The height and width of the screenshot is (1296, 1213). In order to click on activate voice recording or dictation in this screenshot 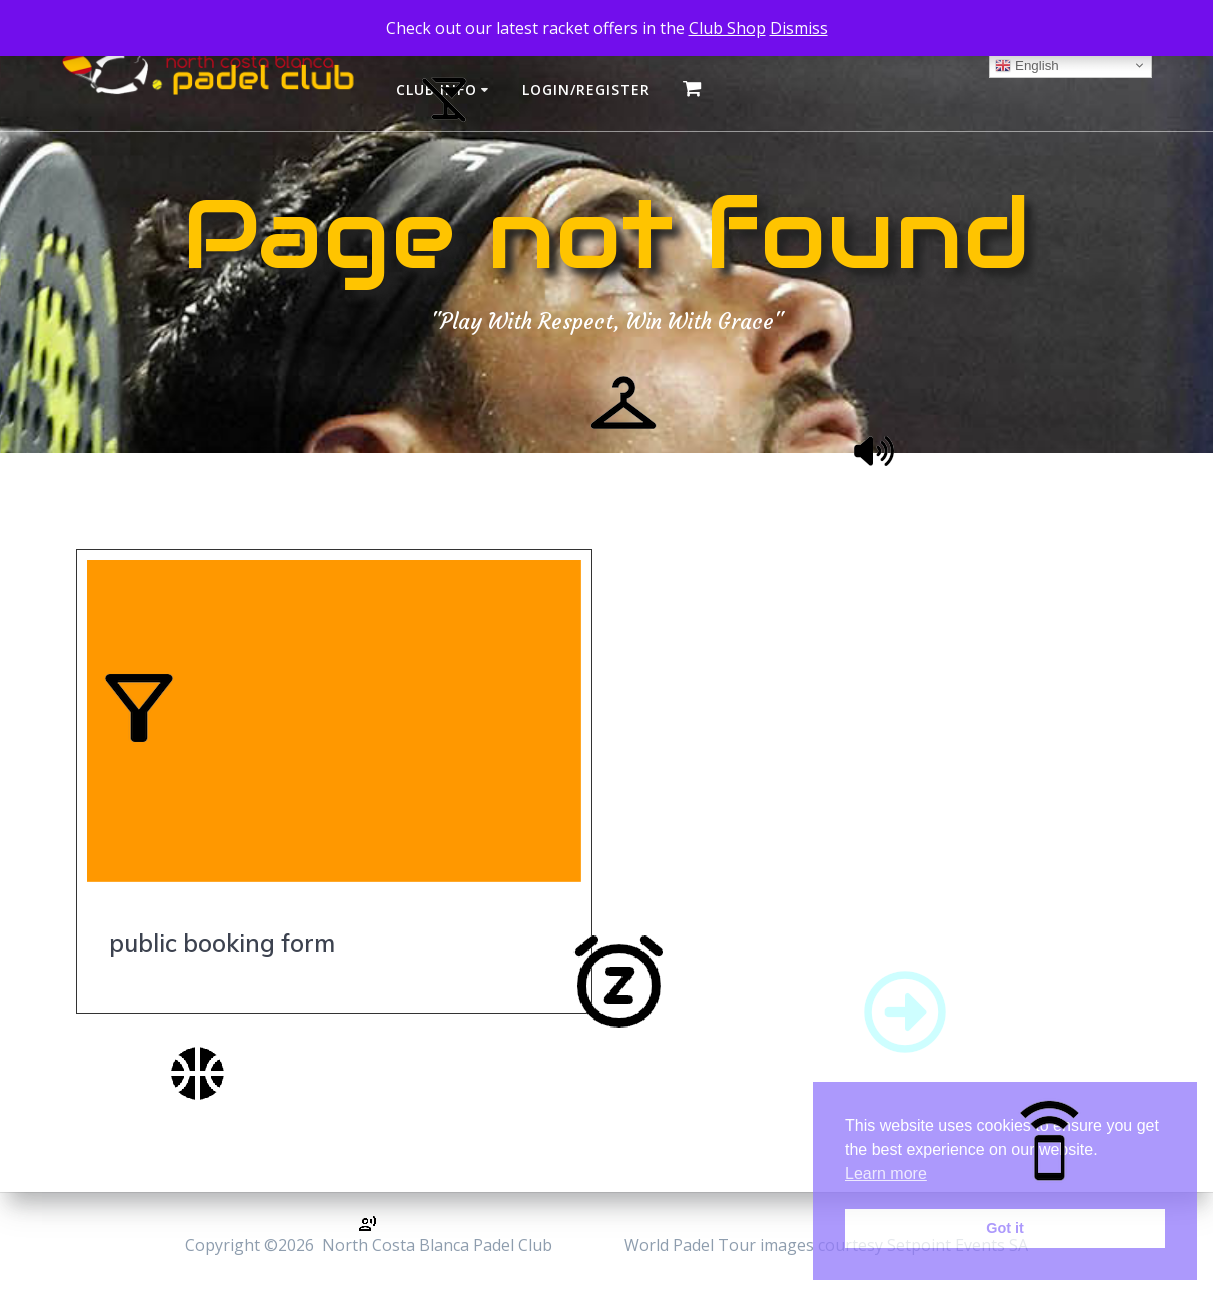, I will do `click(367, 1223)`.